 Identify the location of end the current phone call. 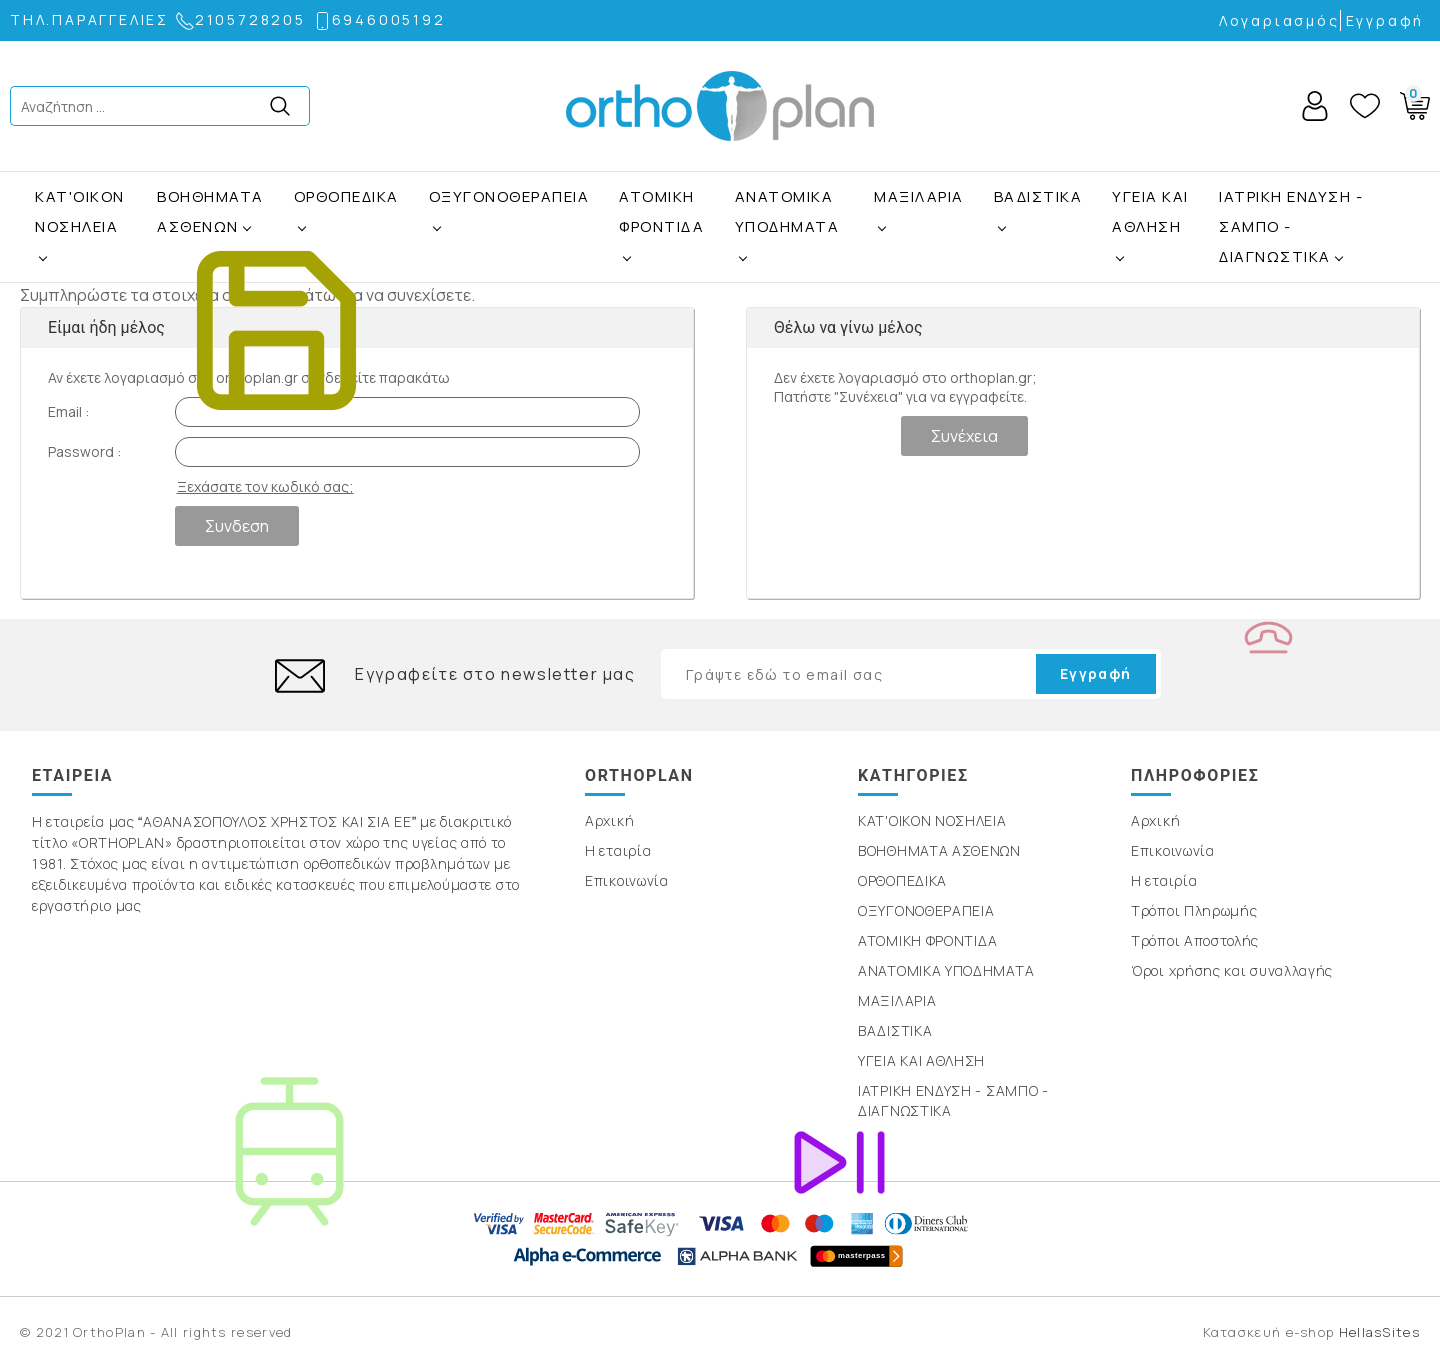
(1268, 637).